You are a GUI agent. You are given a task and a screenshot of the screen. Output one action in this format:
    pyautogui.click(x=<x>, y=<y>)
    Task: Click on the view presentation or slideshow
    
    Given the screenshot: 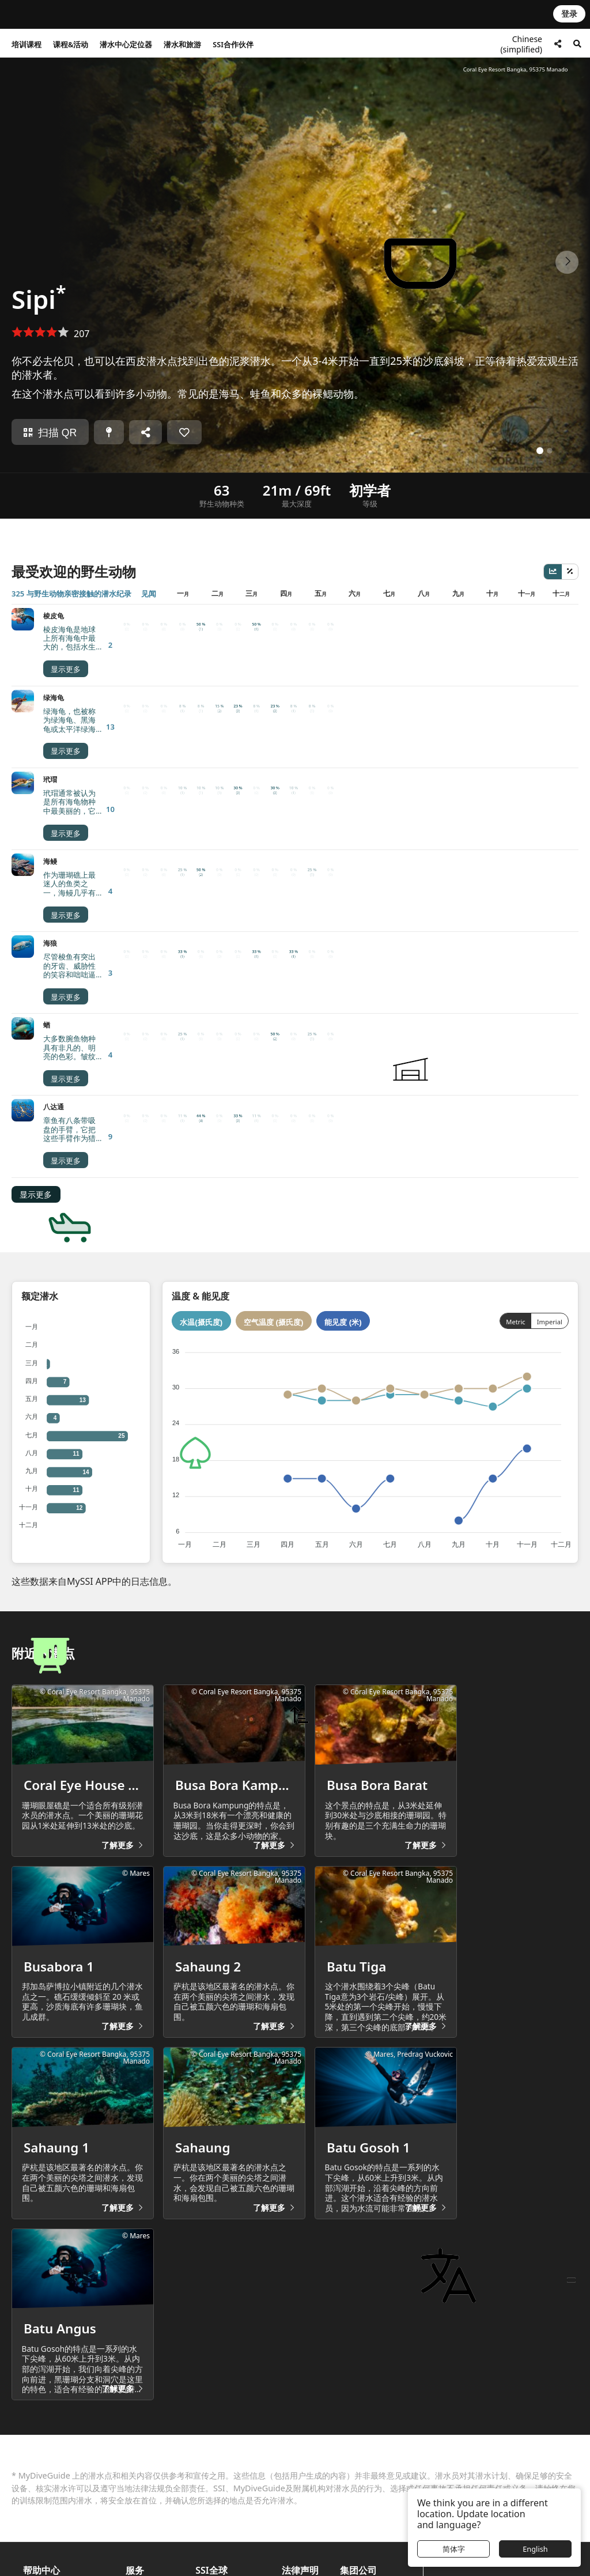 What is the action you would take?
    pyautogui.click(x=50, y=1656)
    